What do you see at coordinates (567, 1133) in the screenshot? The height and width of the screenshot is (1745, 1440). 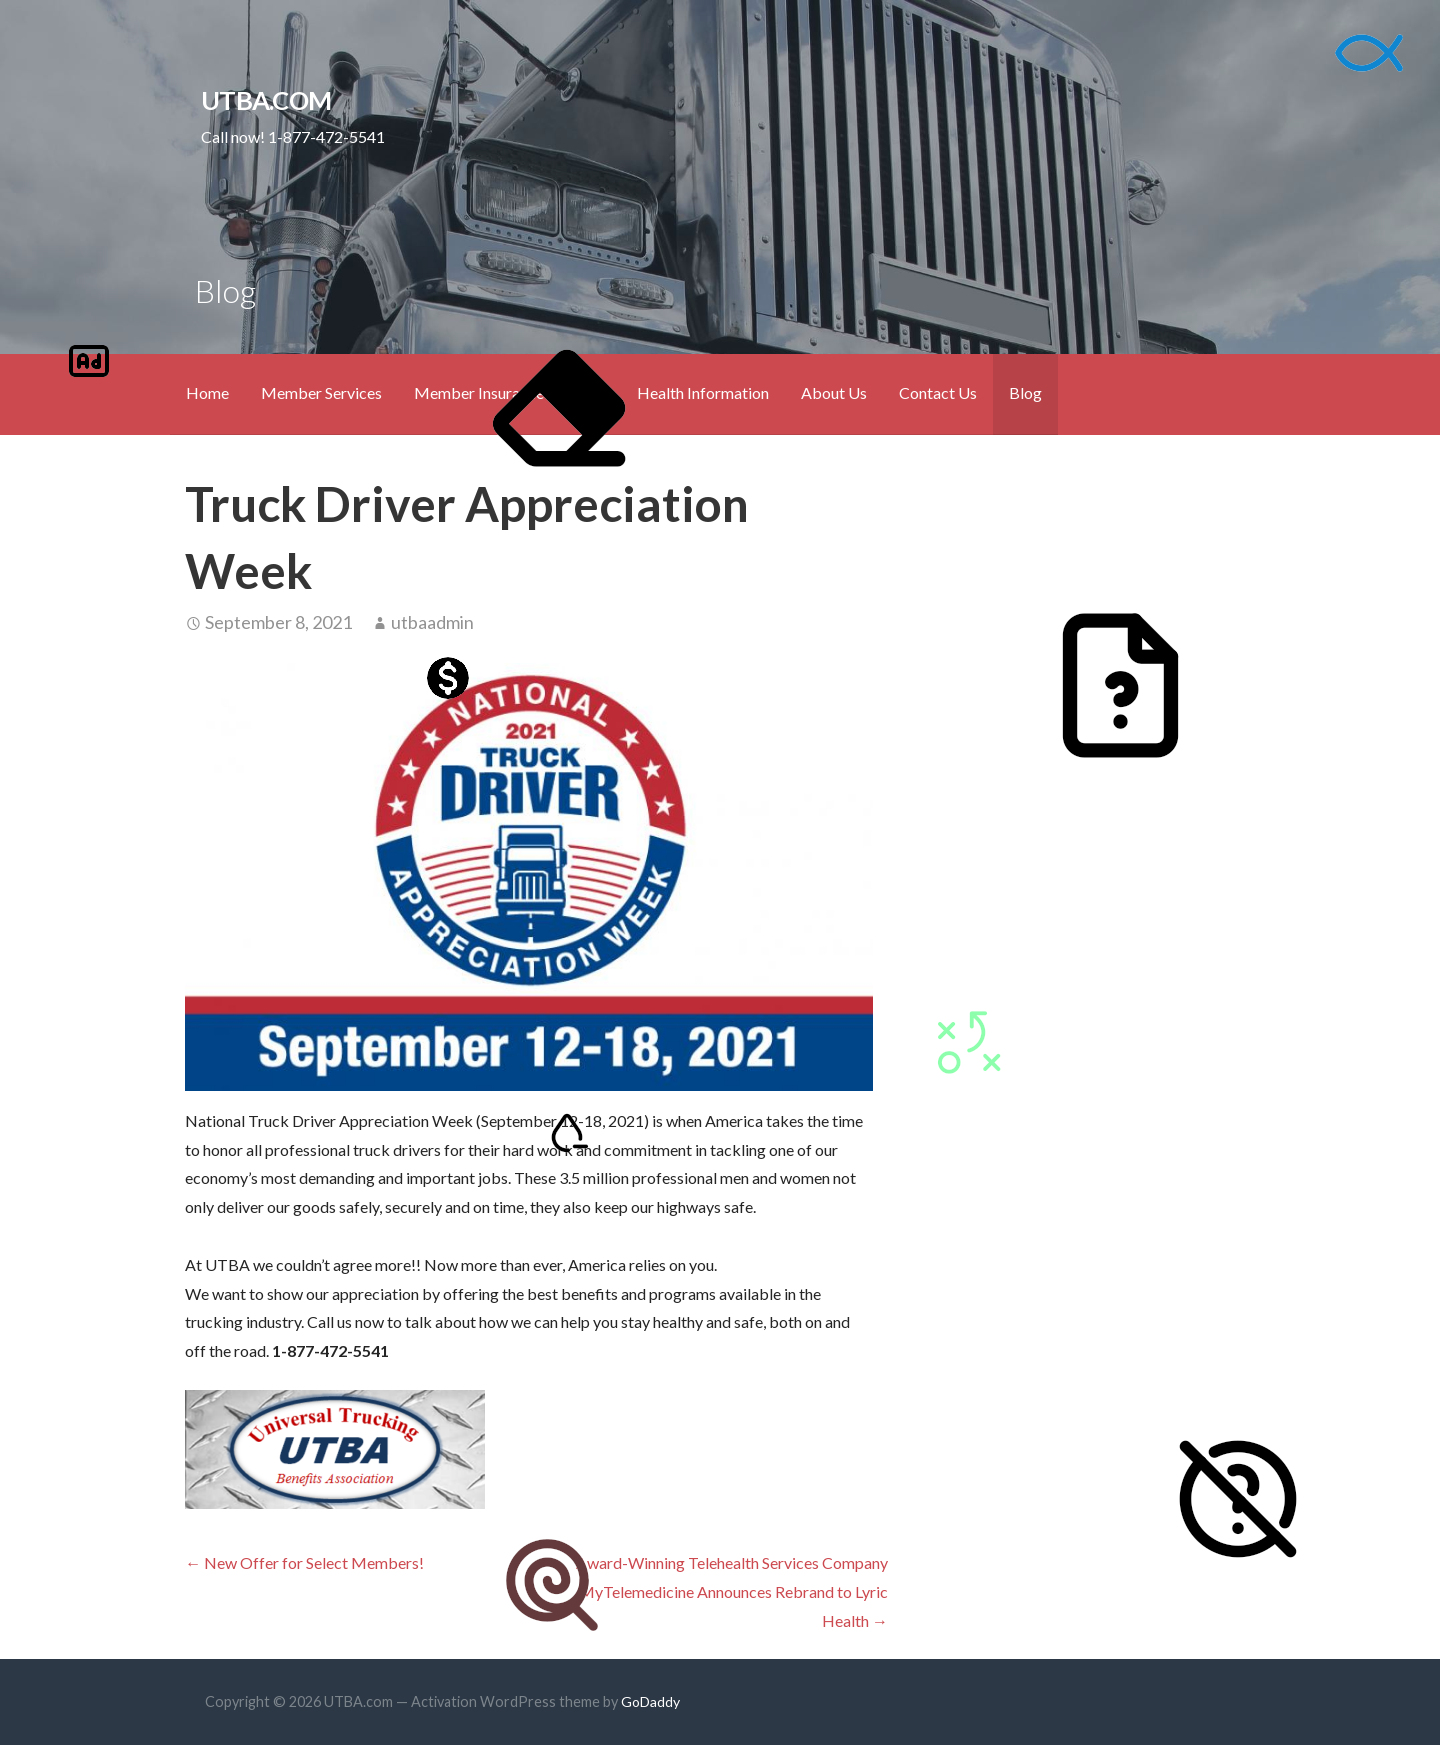 I see `decrease water or liquid level` at bounding box center [567, 1133].